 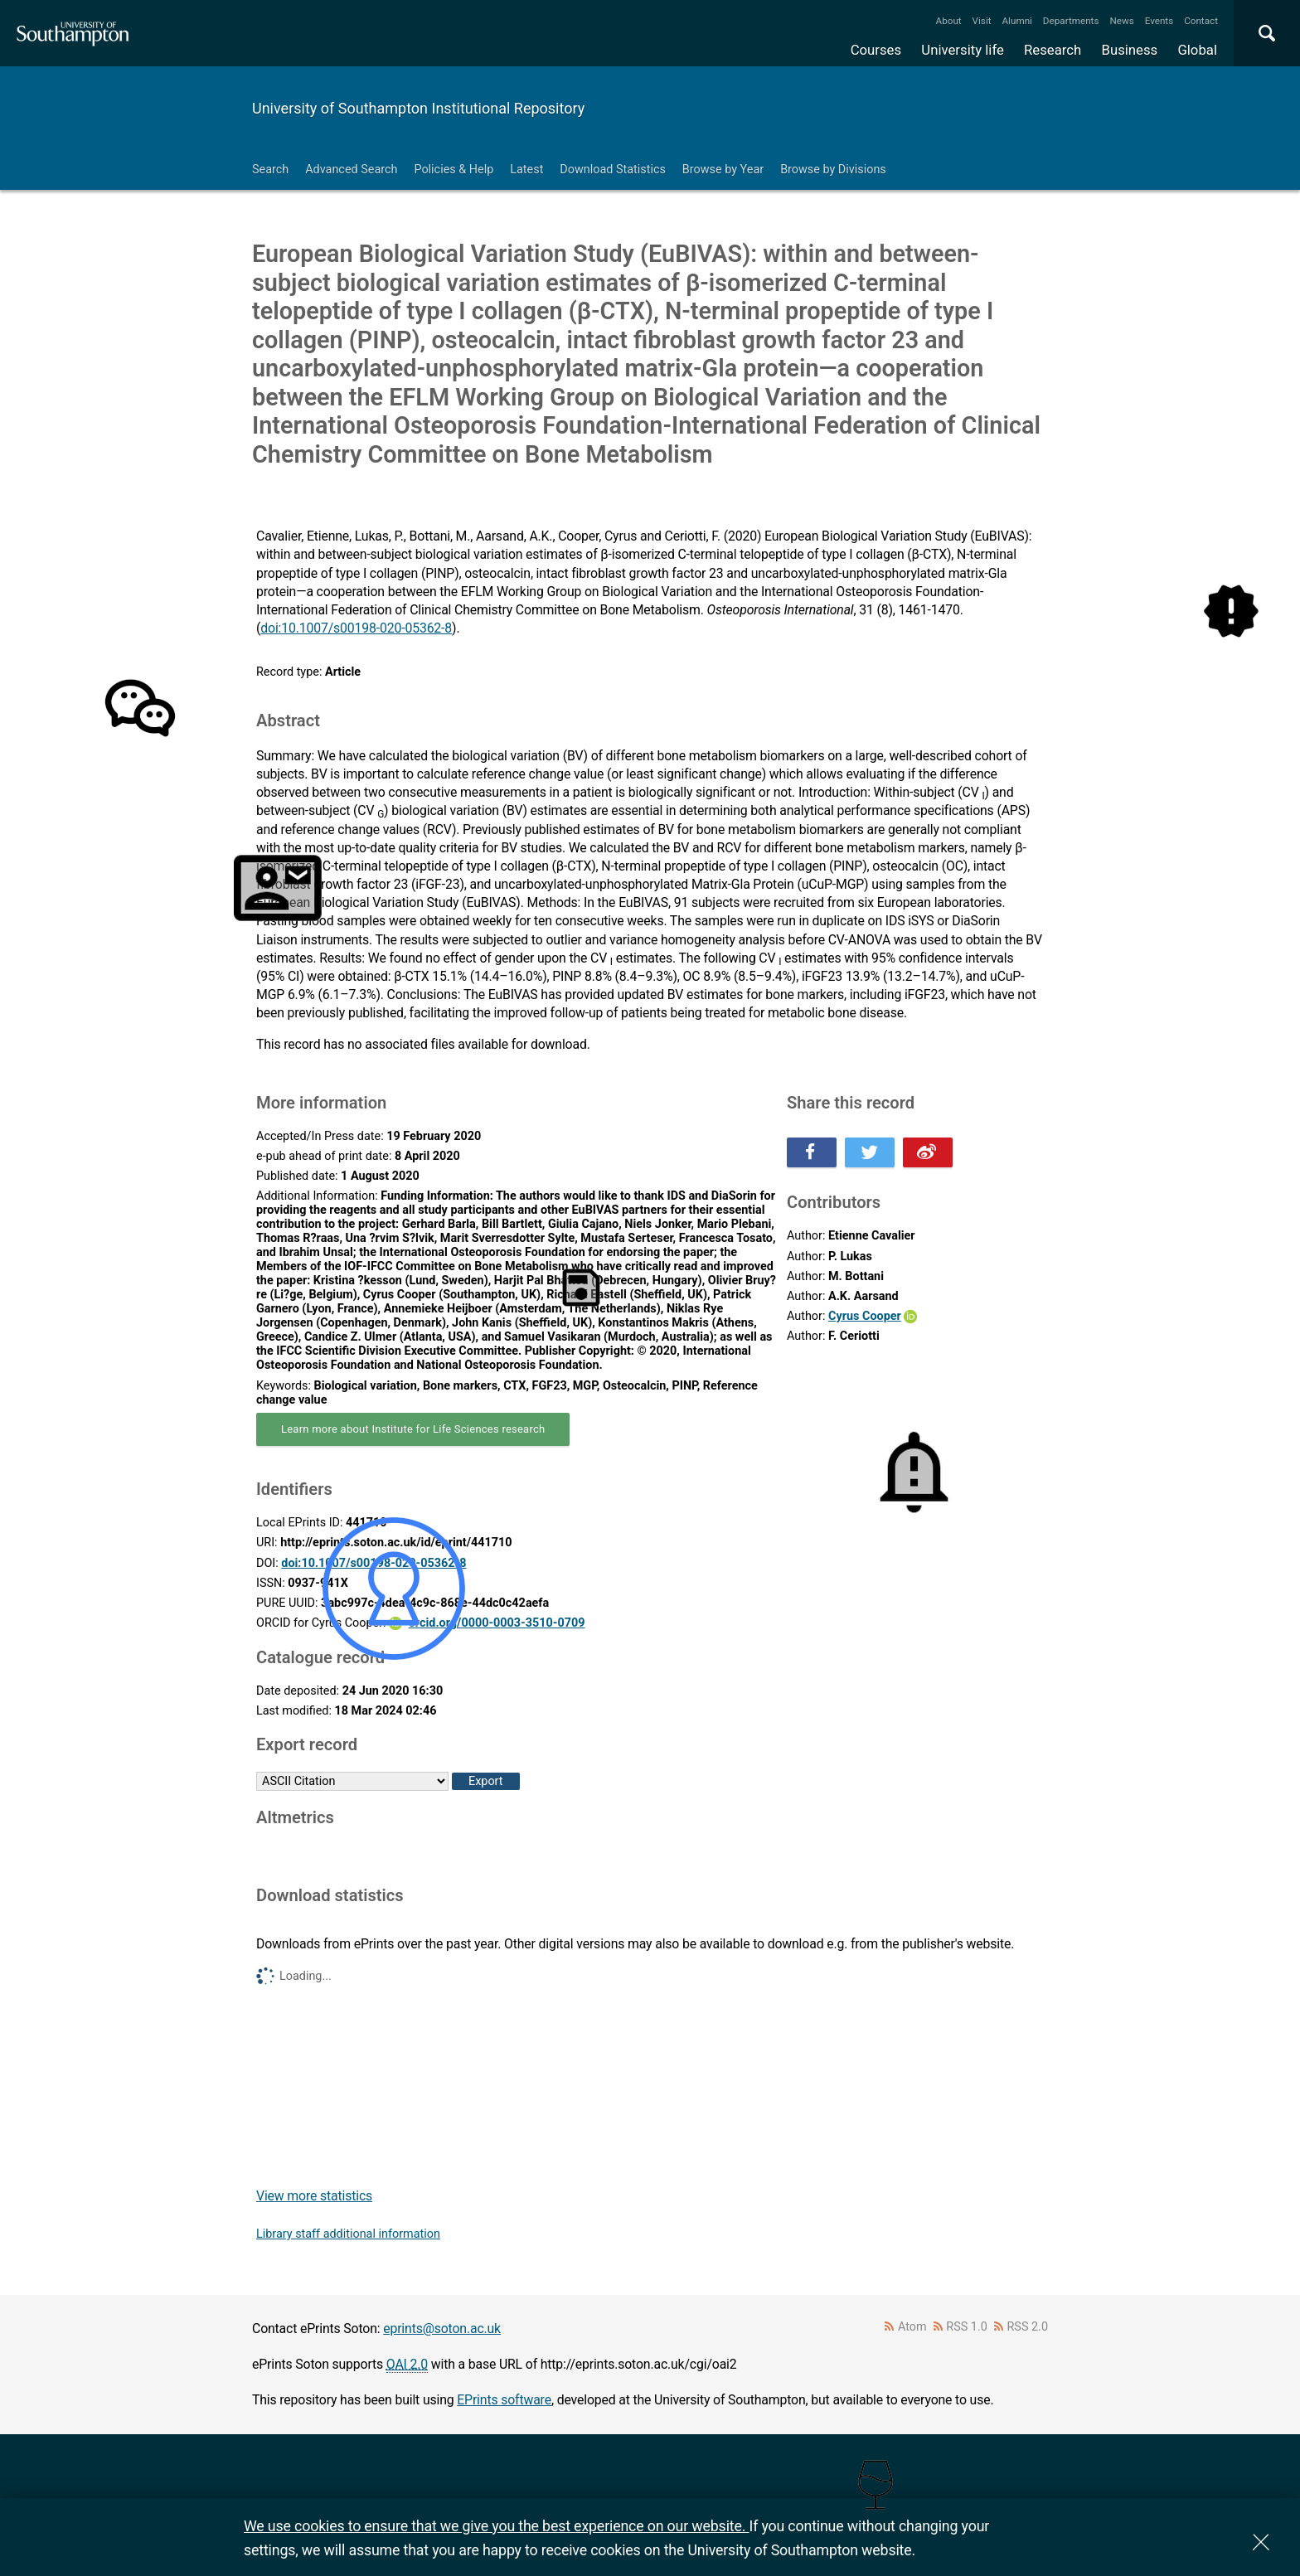 What do you see at coordinates (1231, 611) in the screenshot?
I see `indicates new or recently added content` at bounding box center [1231, 611].